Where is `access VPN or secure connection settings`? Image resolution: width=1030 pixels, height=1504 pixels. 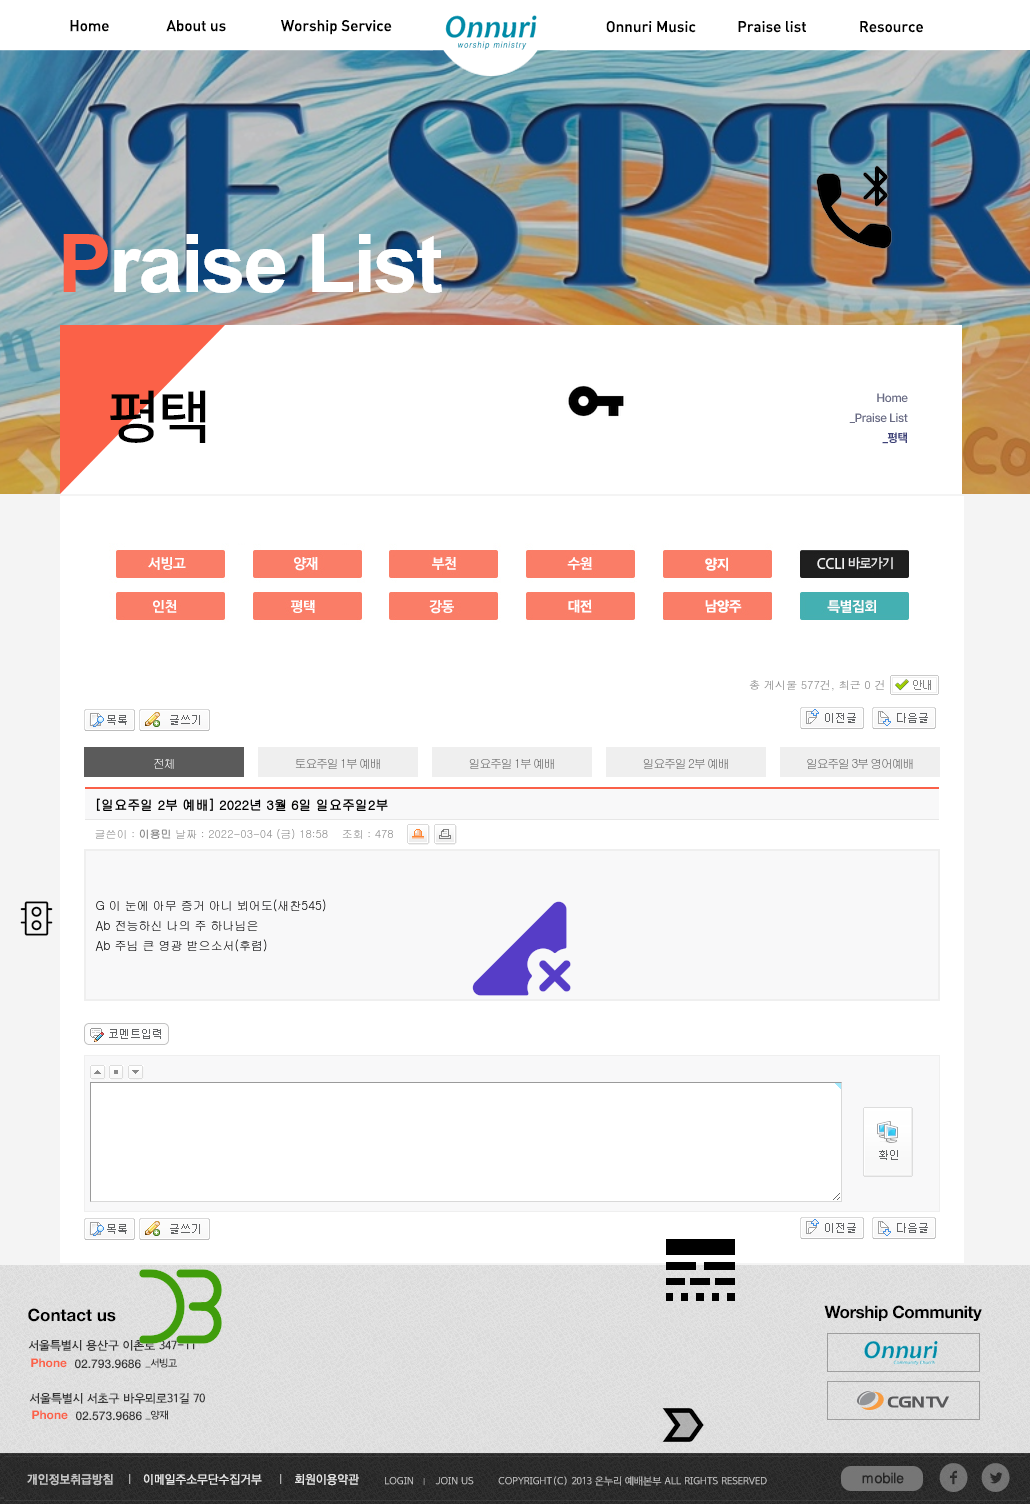
access VPN or secure connection settings is located at coordinates (596, 401).